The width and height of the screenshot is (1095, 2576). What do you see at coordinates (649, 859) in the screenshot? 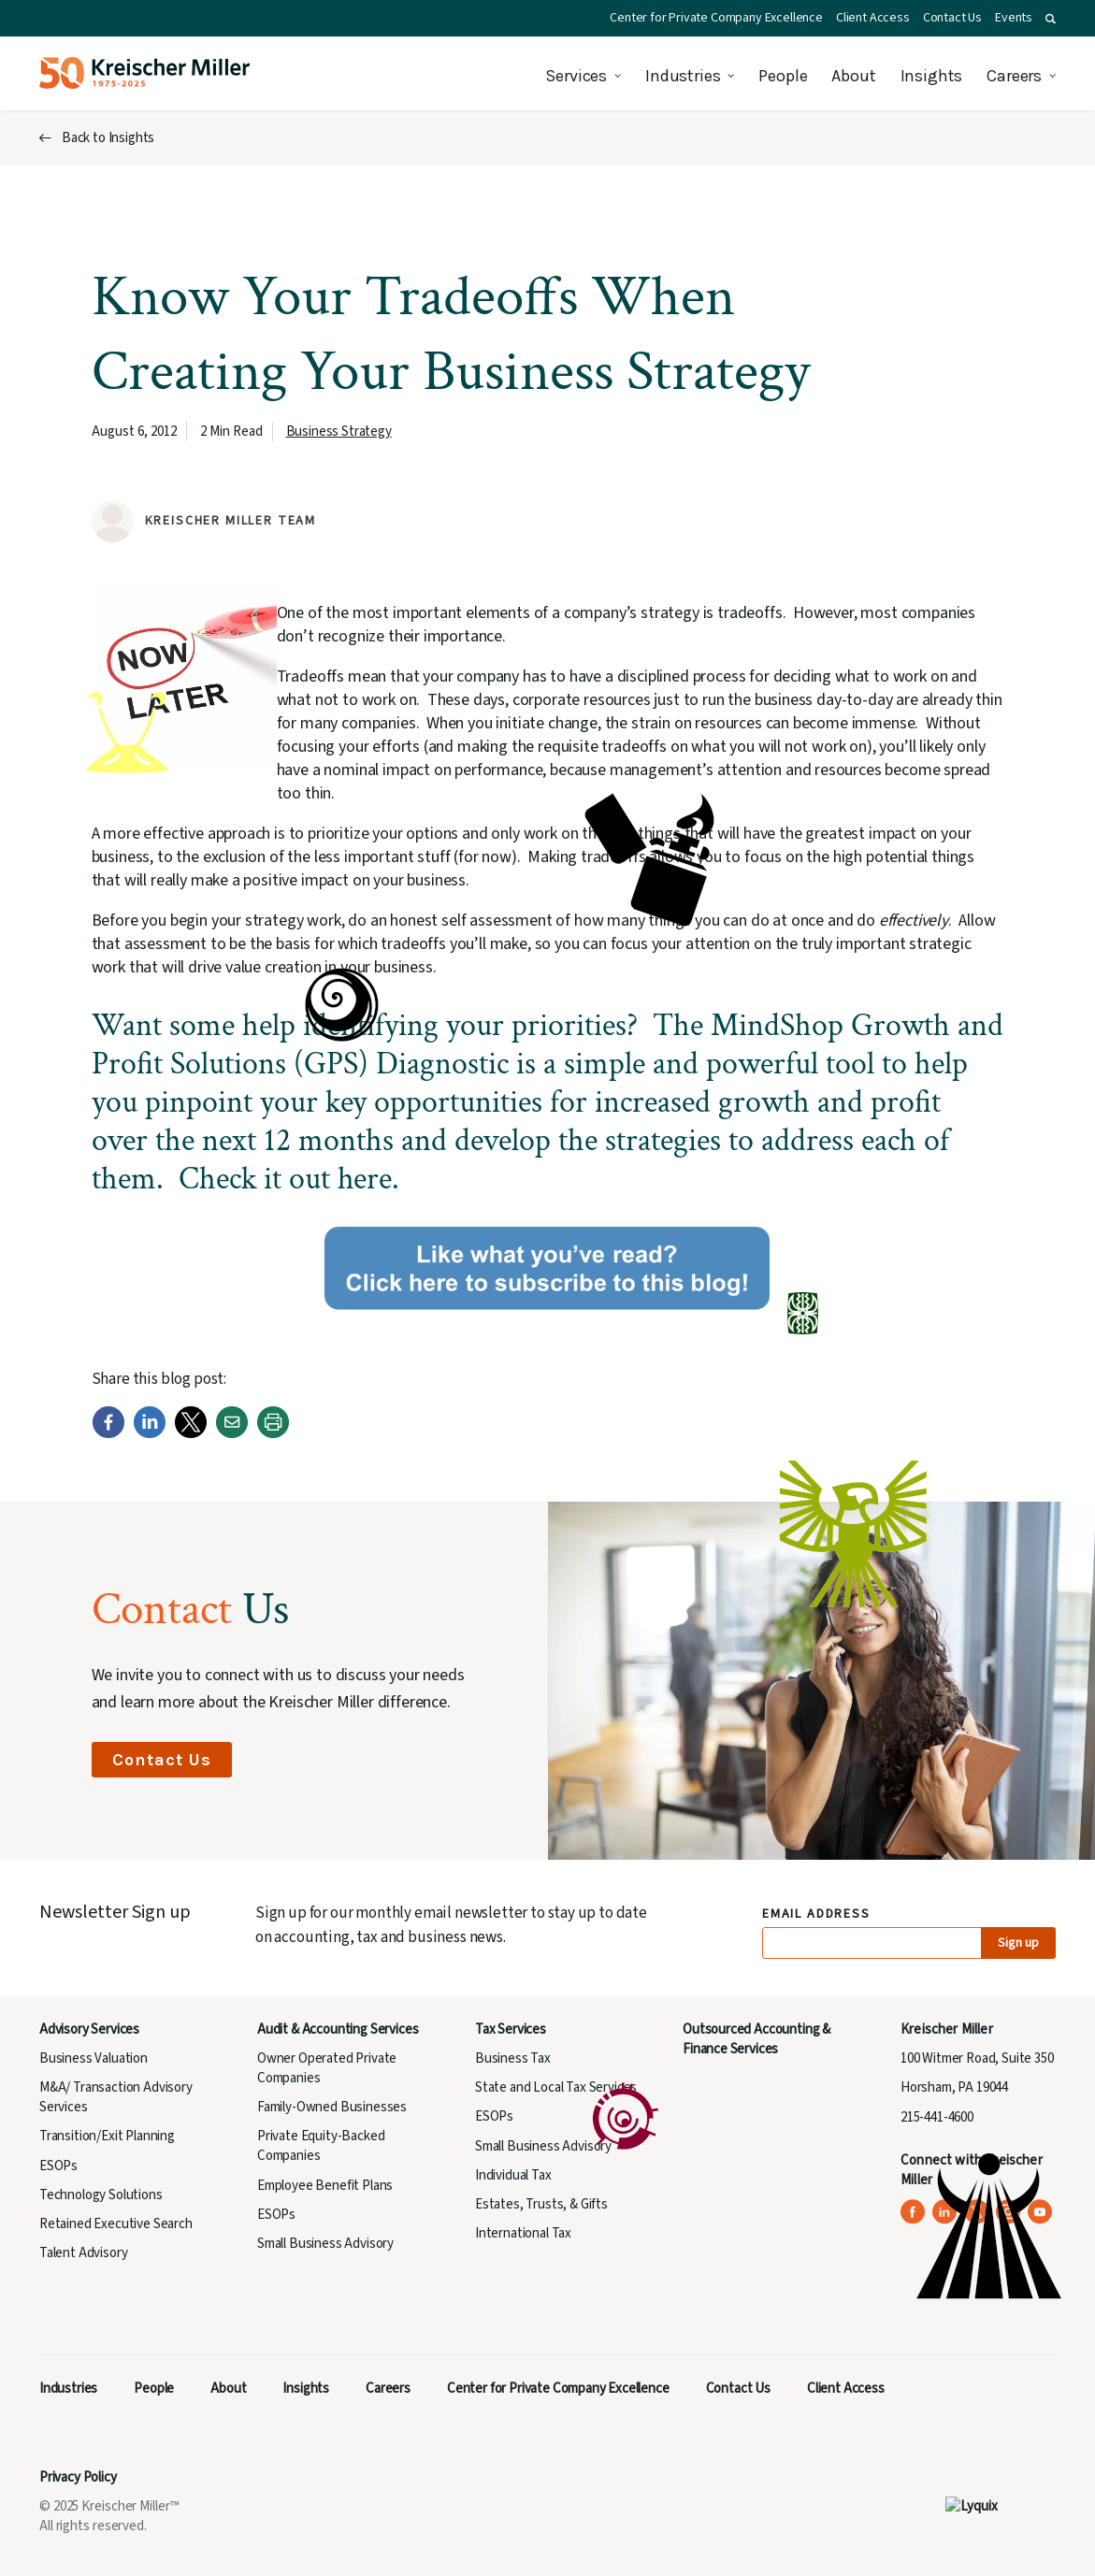
I see `ignite or activate a fire-related feature` at bounding box center [649, 859].